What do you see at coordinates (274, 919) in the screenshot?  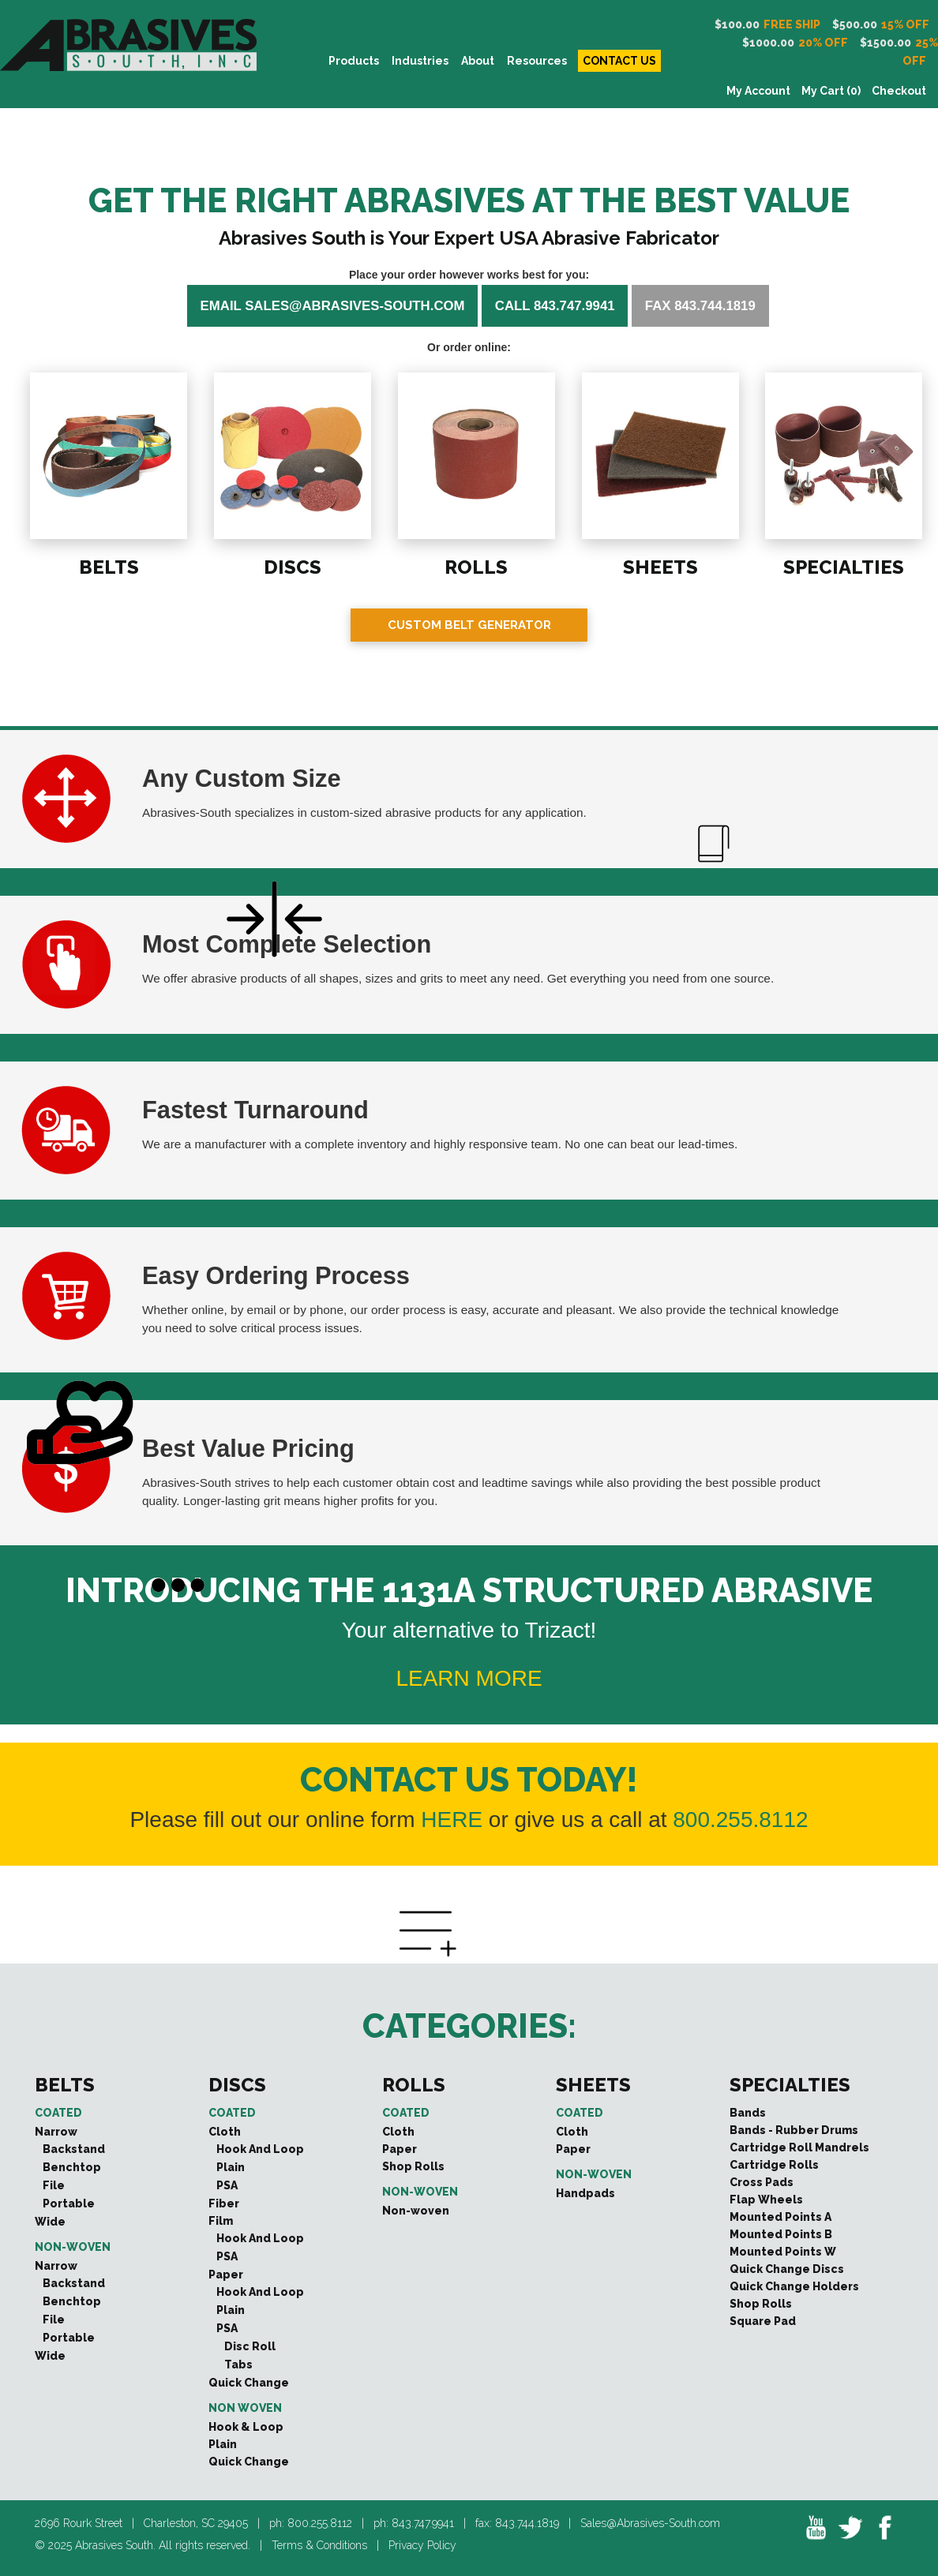 I see `collapse content horizontally` at bounding box center [274, 919].